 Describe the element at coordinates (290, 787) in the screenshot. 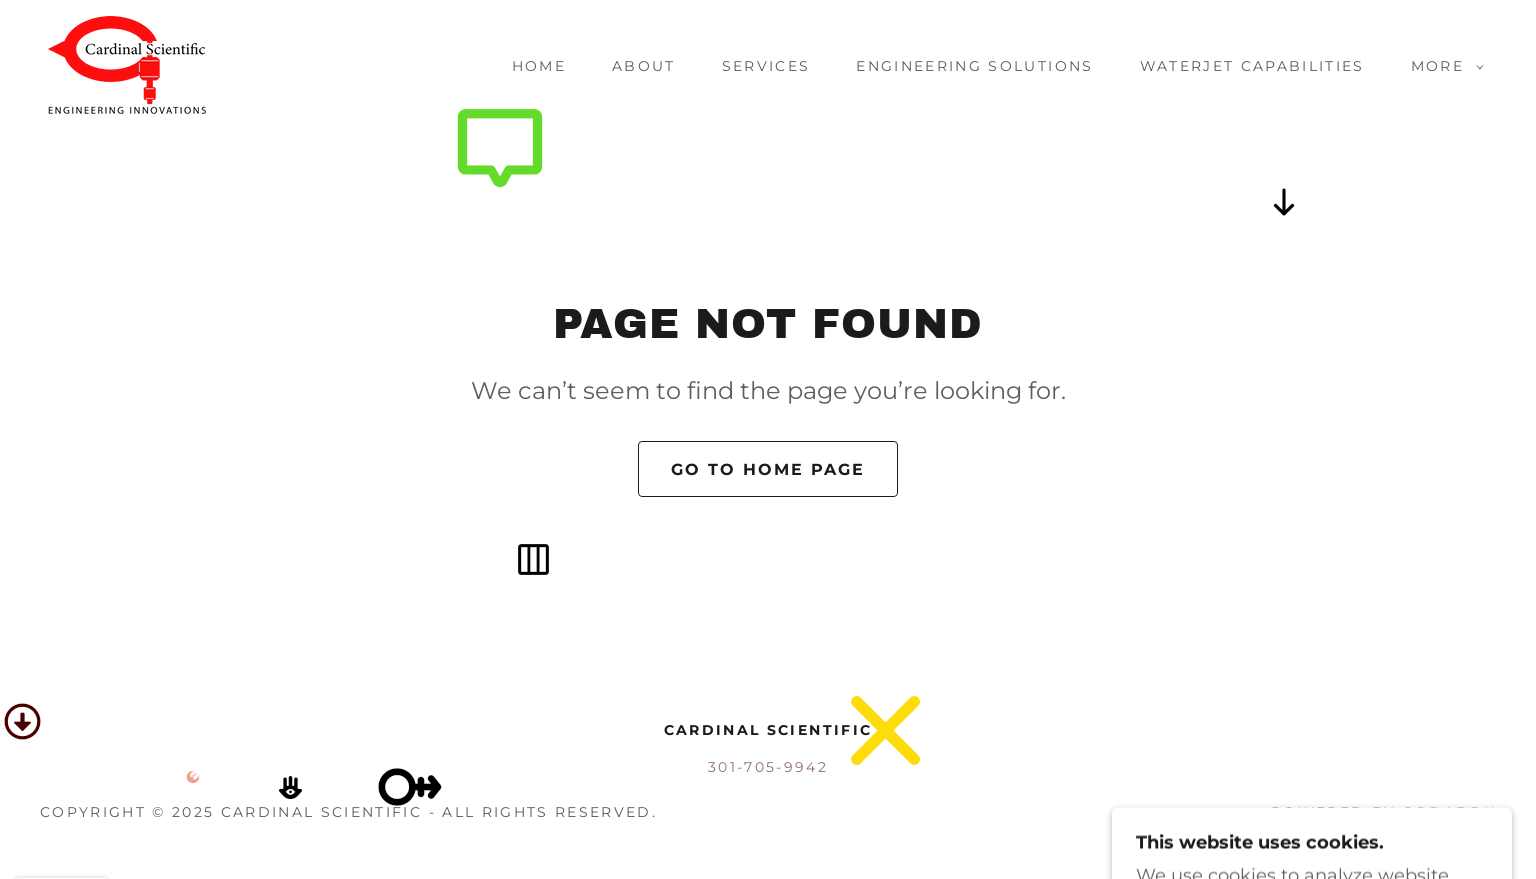

I see `hamsa hand symbol for protection or spirituality` at that location.